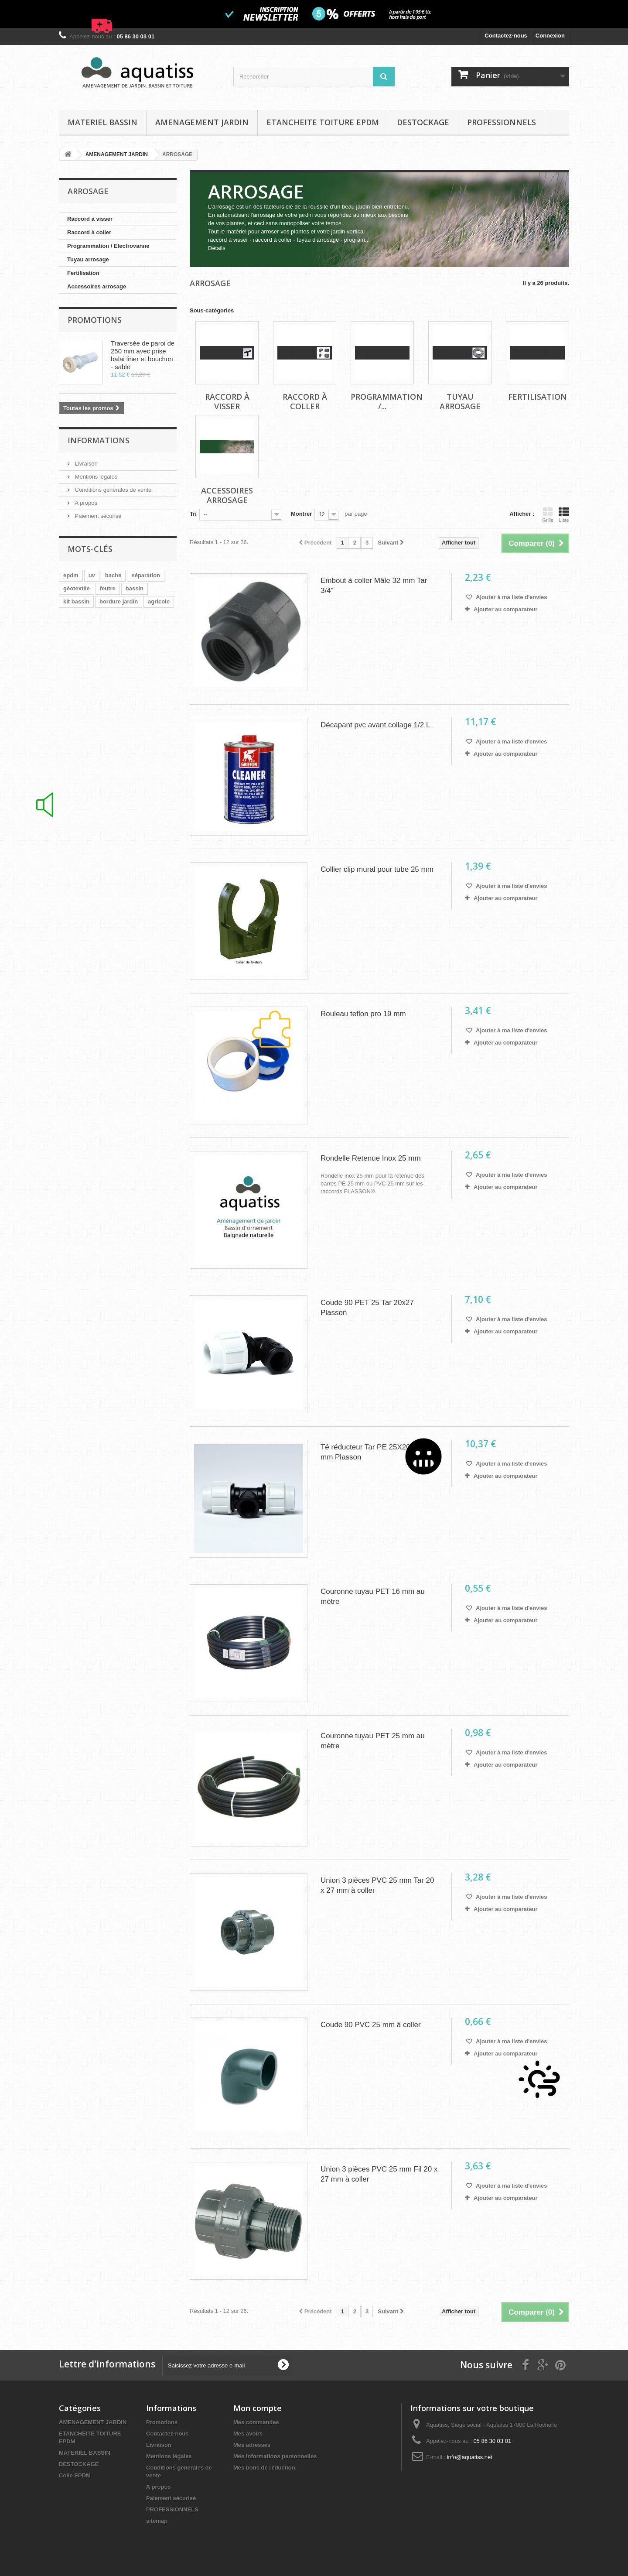  Describe the element at coordinates (423, 1456) in the screenshot. I see `indicates an awkward or uncomfortable situation` at that location.